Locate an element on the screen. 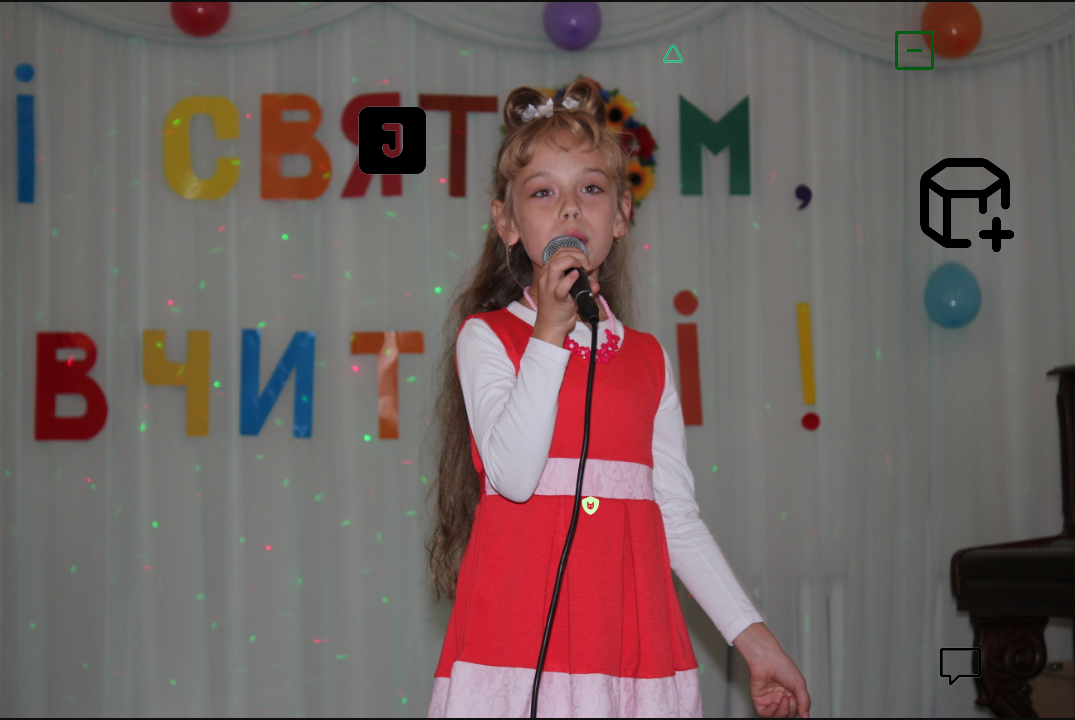 The height and width of the screenshot is (720, 1075). add a new 3D object or shape is located at coordinates (965, 203).